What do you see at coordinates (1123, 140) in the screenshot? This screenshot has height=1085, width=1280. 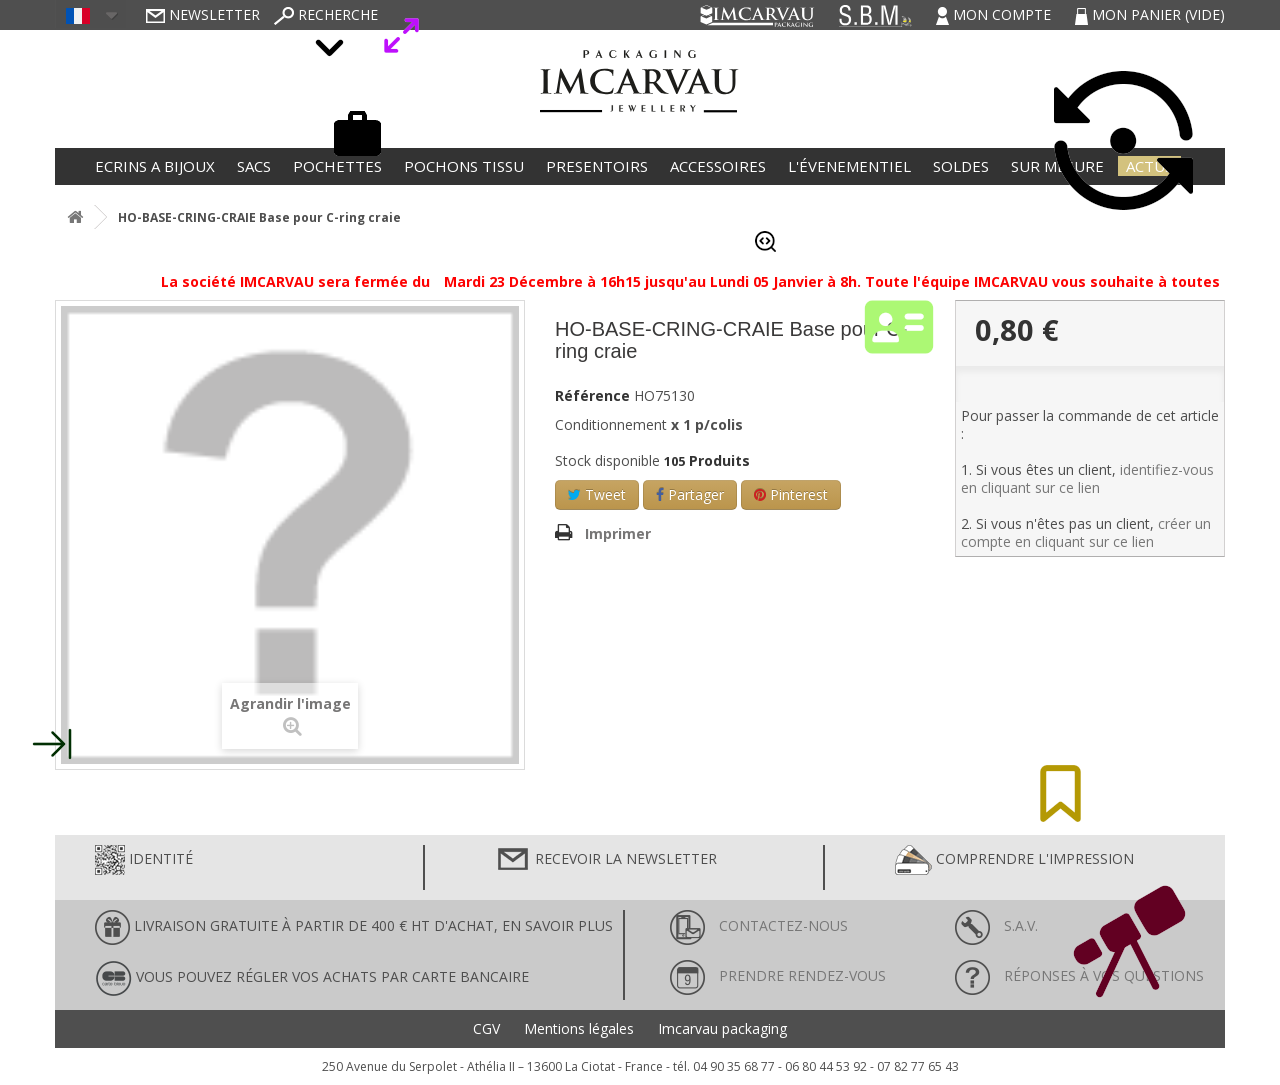 I see `reopen a previously closed issue` at bounding box center [1123, 140].